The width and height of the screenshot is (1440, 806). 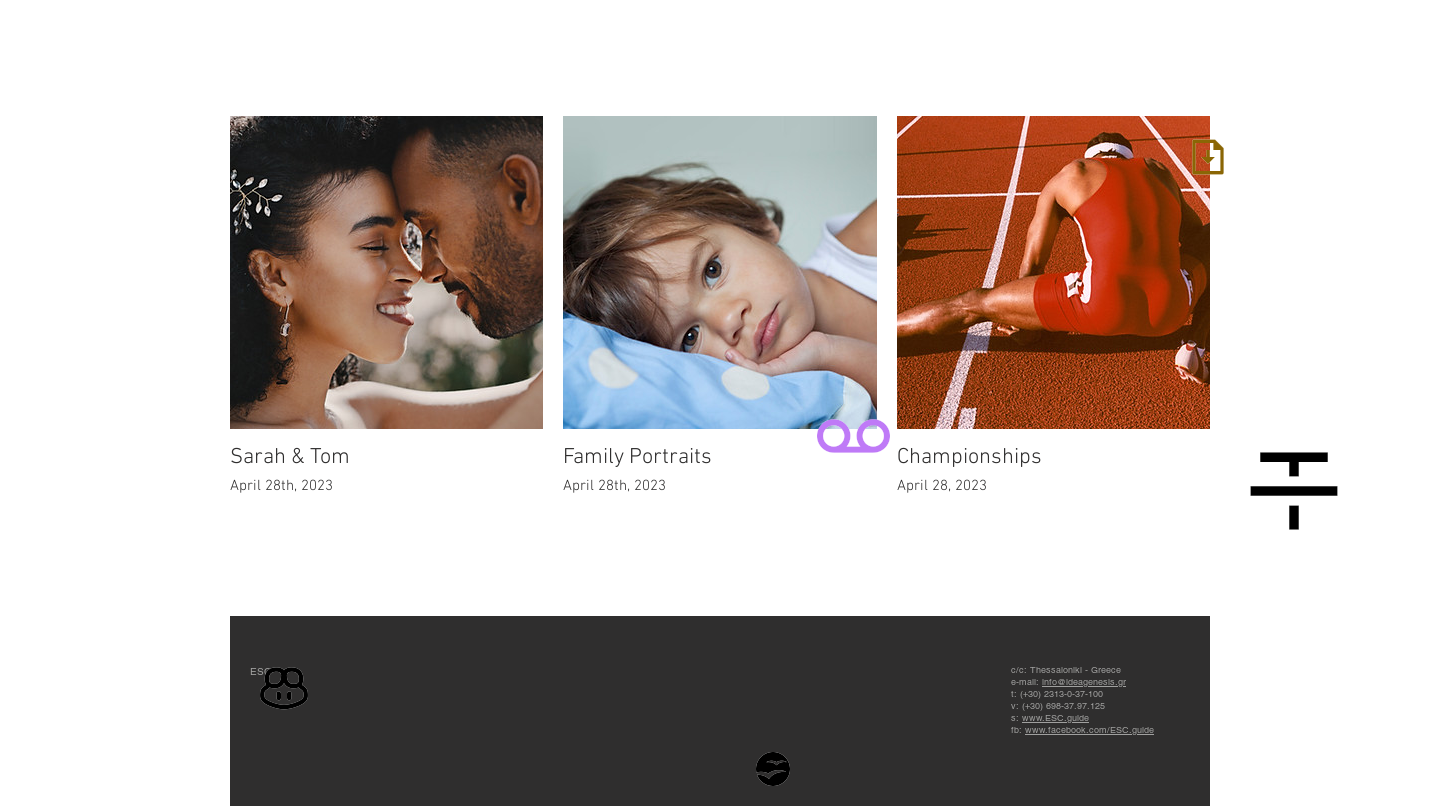 I want to click on open apache openoffice application, so click(x=773, y=769).